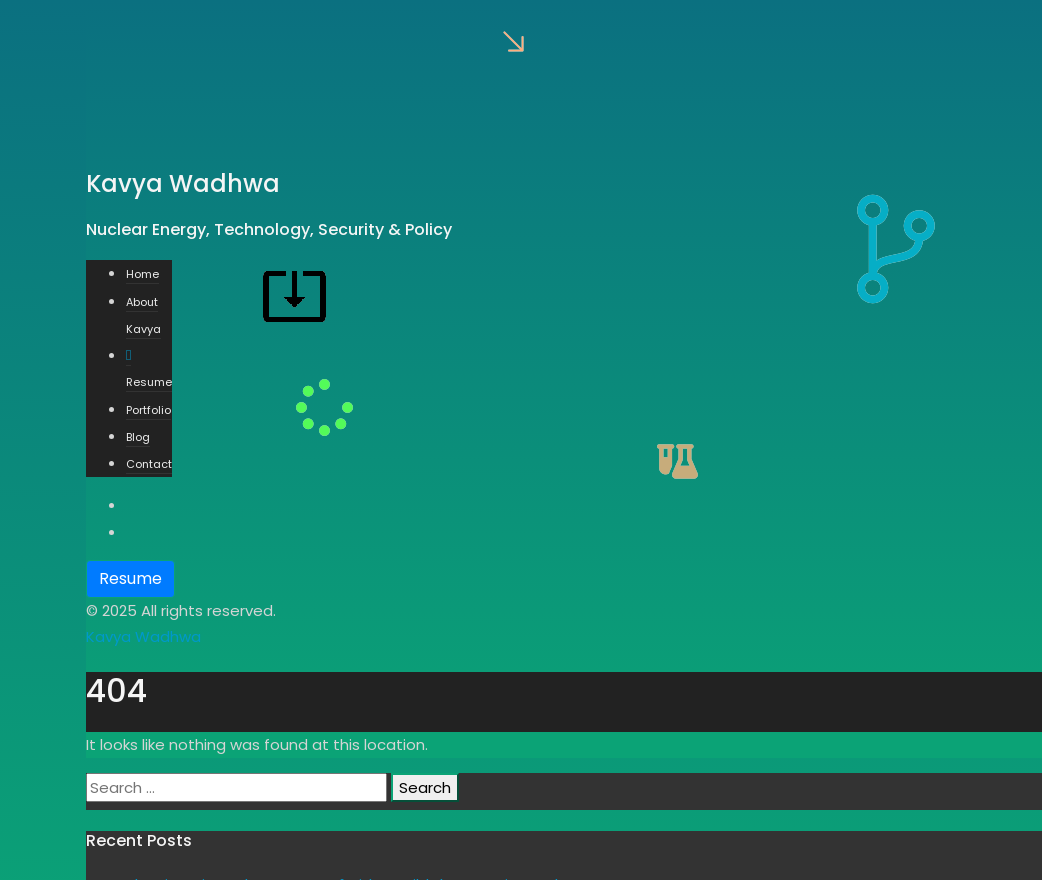  Describe the element at coordinates (324, 407) in the screenshot. I see `indicates content is loading` at that location.